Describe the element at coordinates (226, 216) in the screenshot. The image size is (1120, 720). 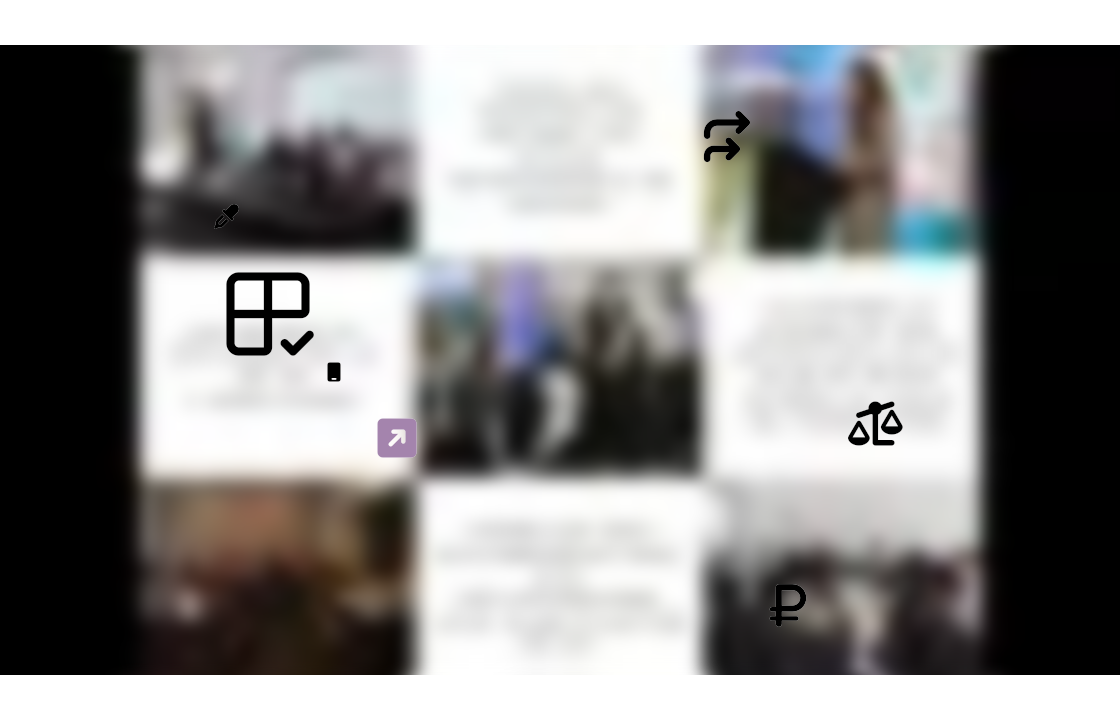
I see `select a color from the canvas` at that location.